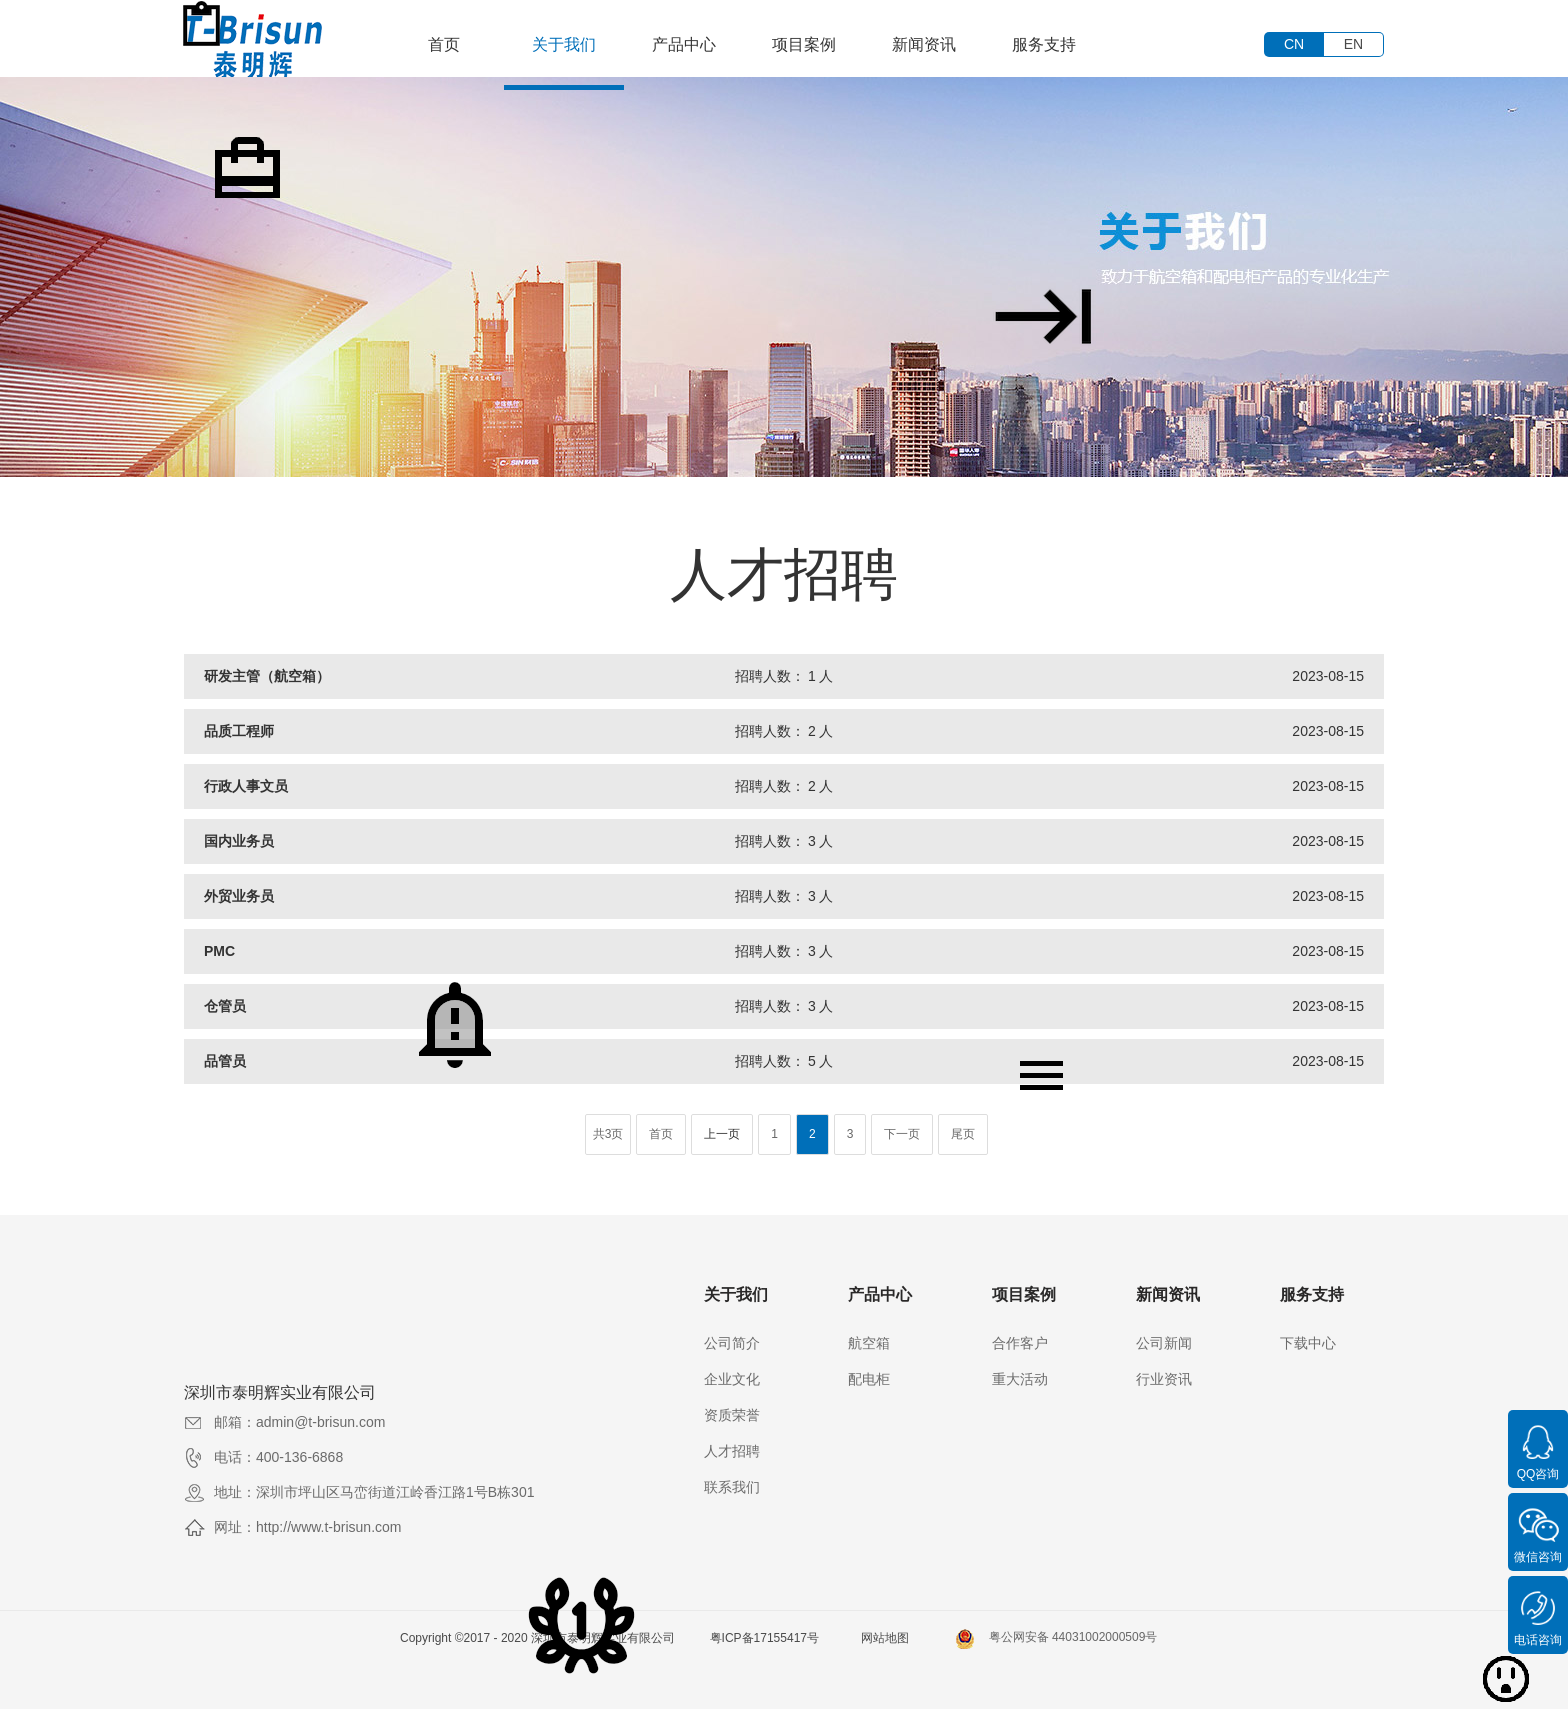 Image resolution: width=1568 pixels, height=1709 pixels. What do you see at coordinates (455, 1024) in the screenshot?
I see `important notification requiring attention` at bounding box center [455, 1024].